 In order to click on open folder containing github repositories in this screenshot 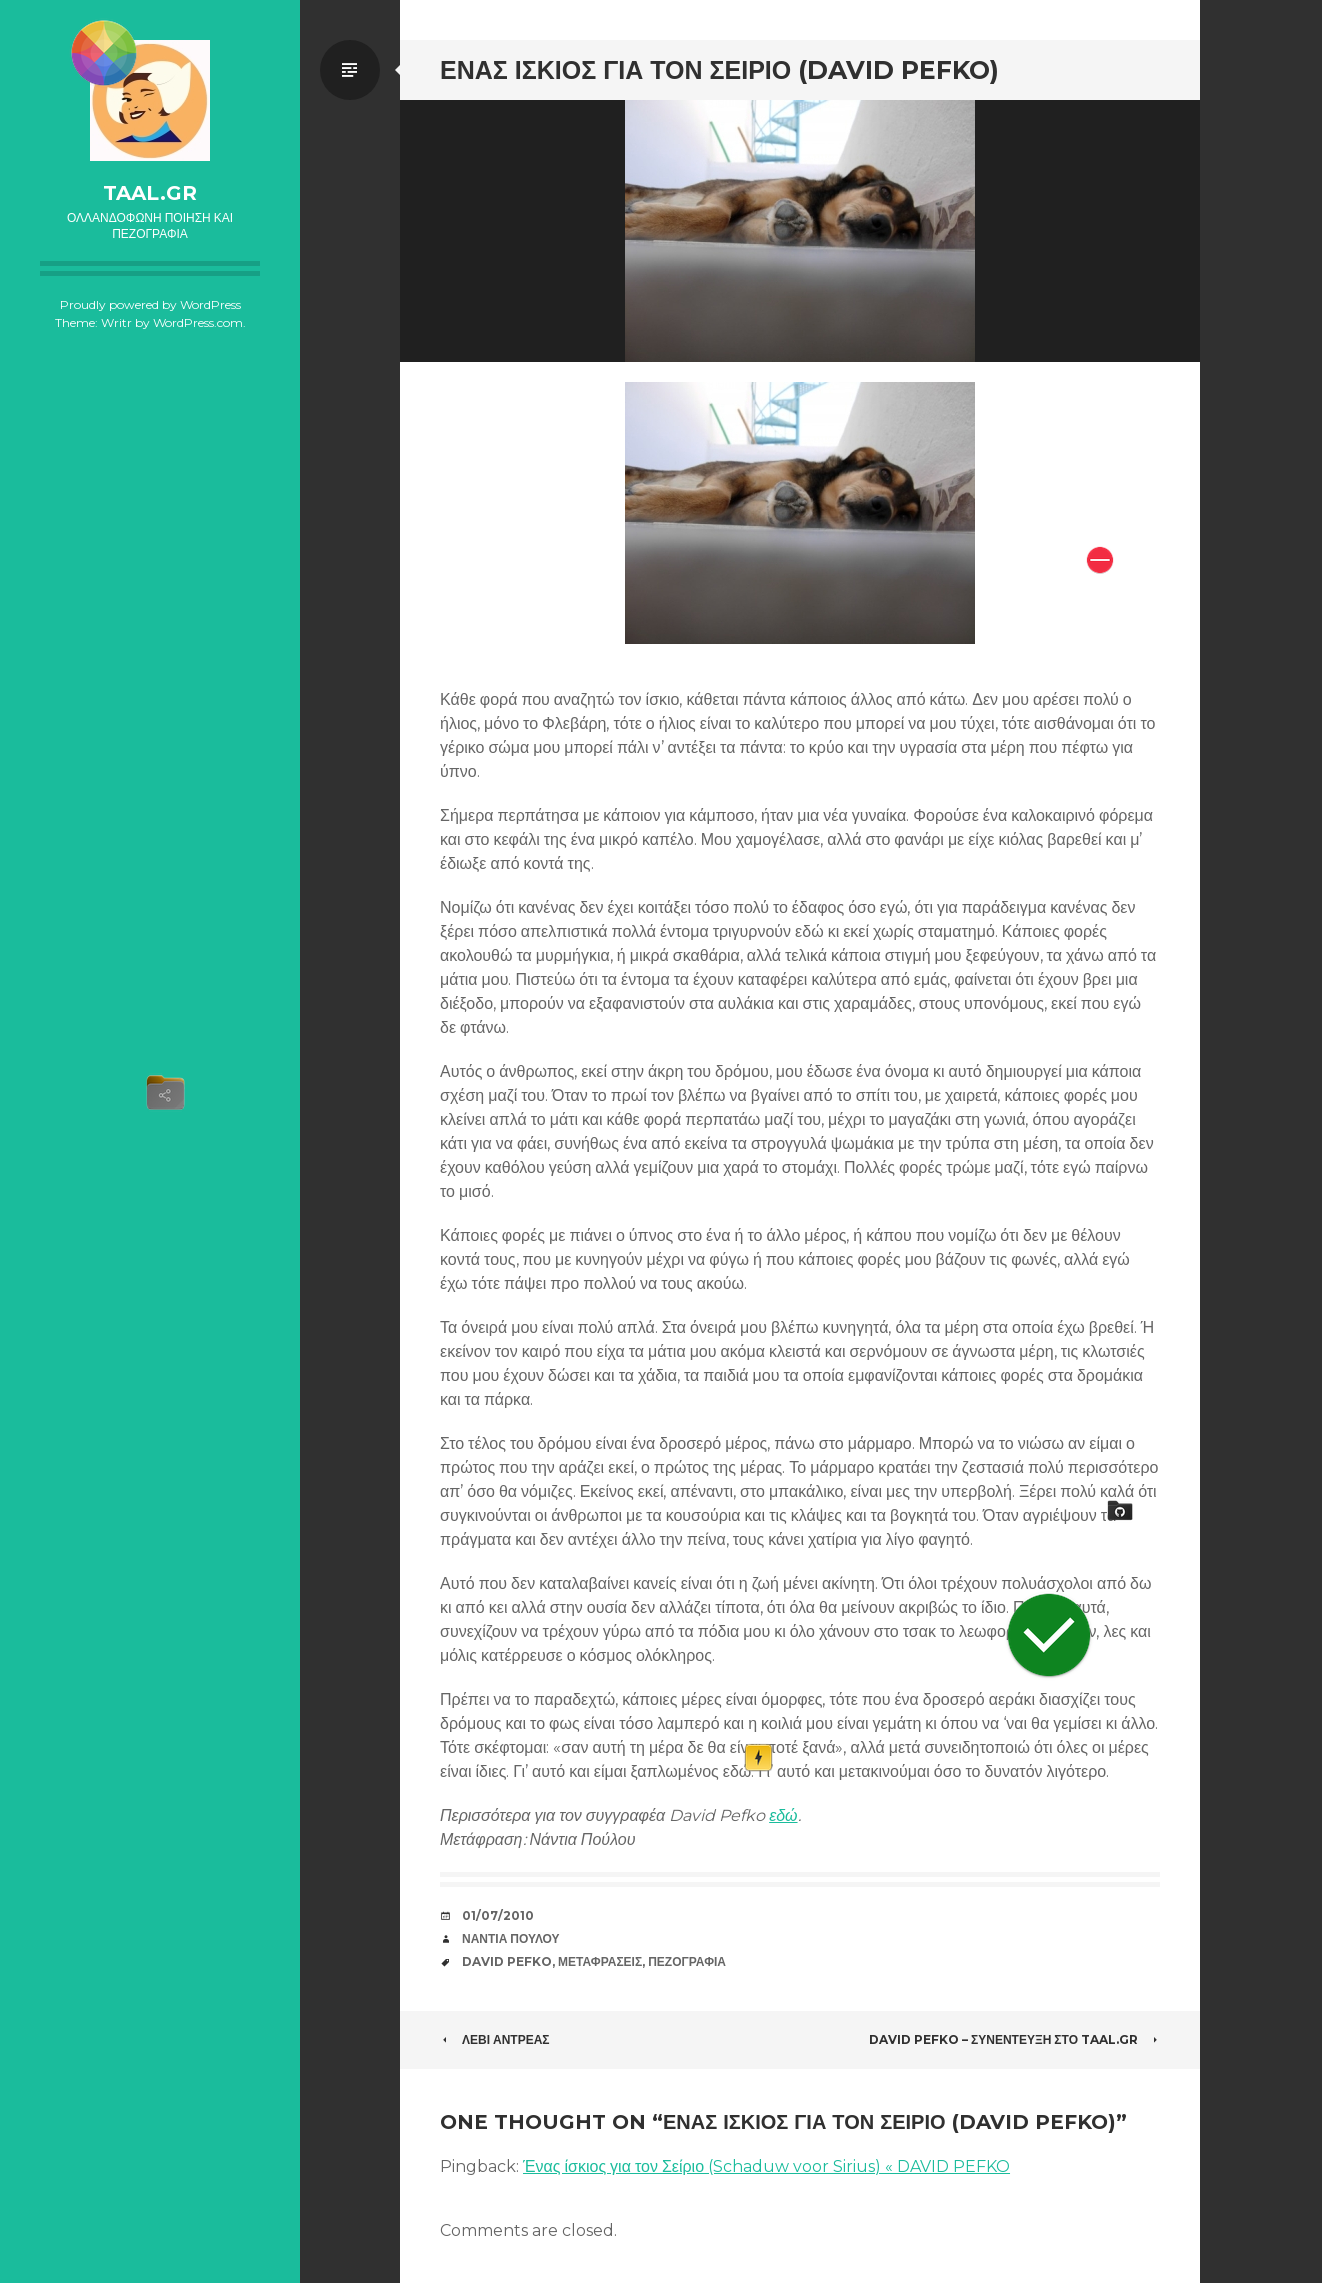, I will do `click(1120, 1511)`.